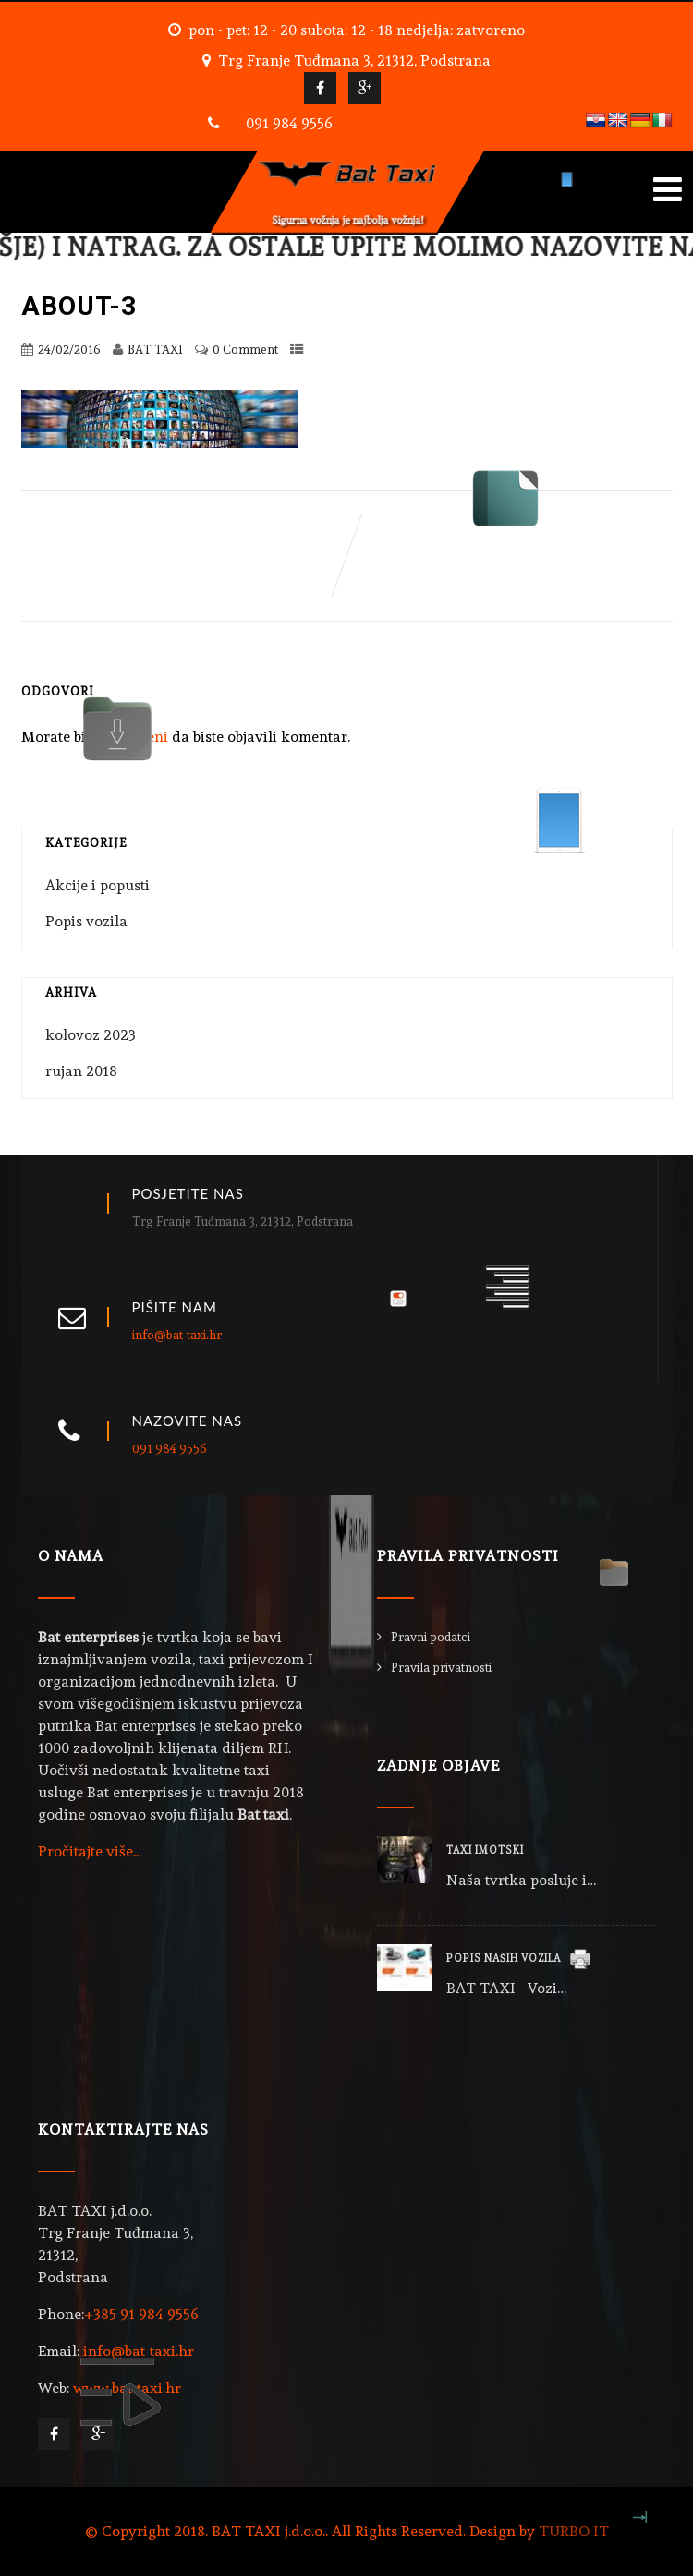 This screenshot has width=693, height=2576. What do you see at coordinates (117, 729) in the screenshot?
I see `open downloads folder` at bounding box center [117, 729].